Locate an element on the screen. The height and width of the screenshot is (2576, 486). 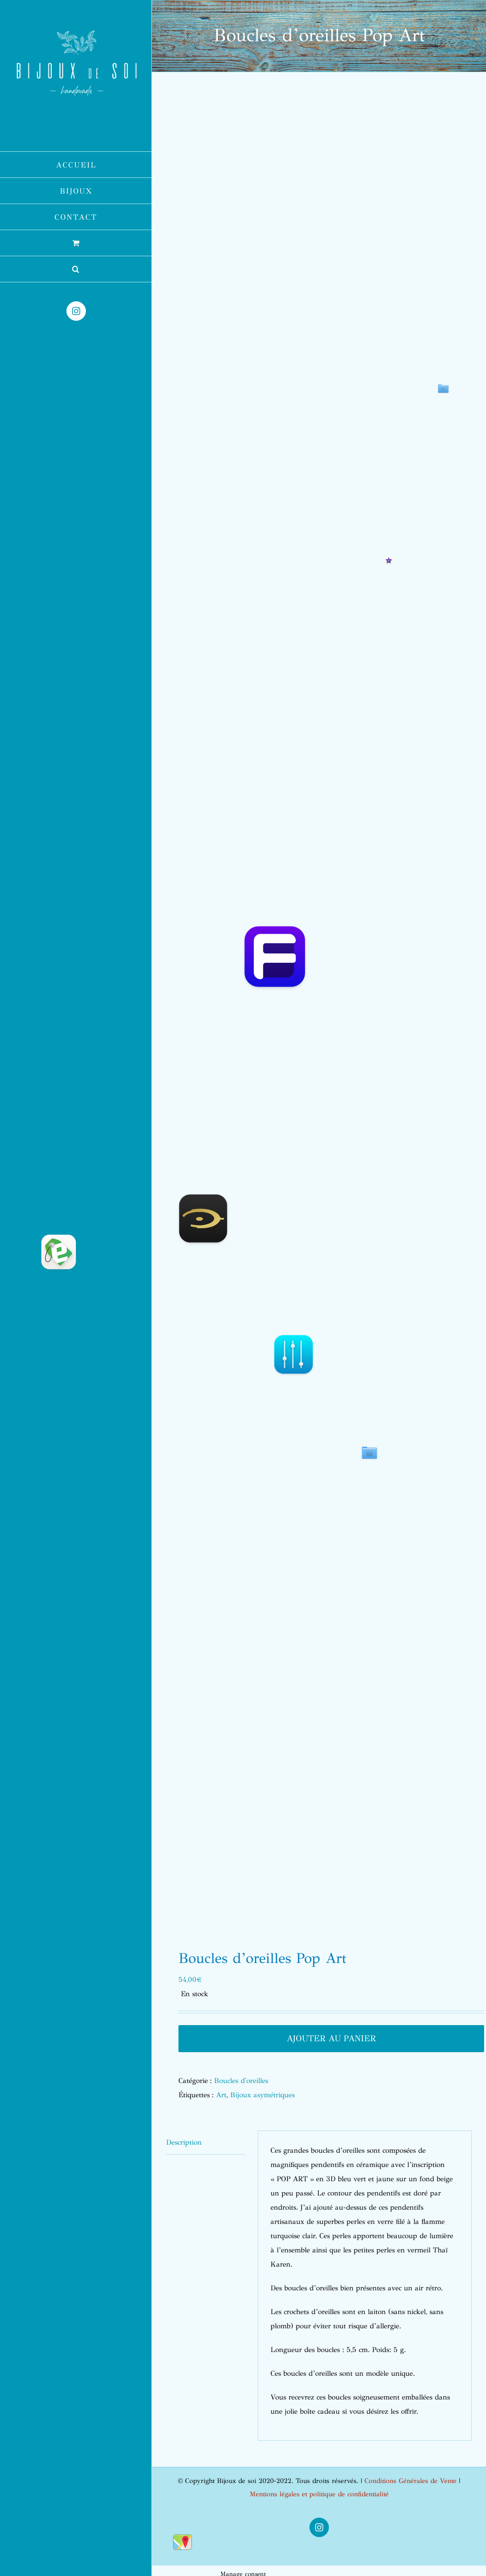
open the halo app is located at coordinates (203, 1218).